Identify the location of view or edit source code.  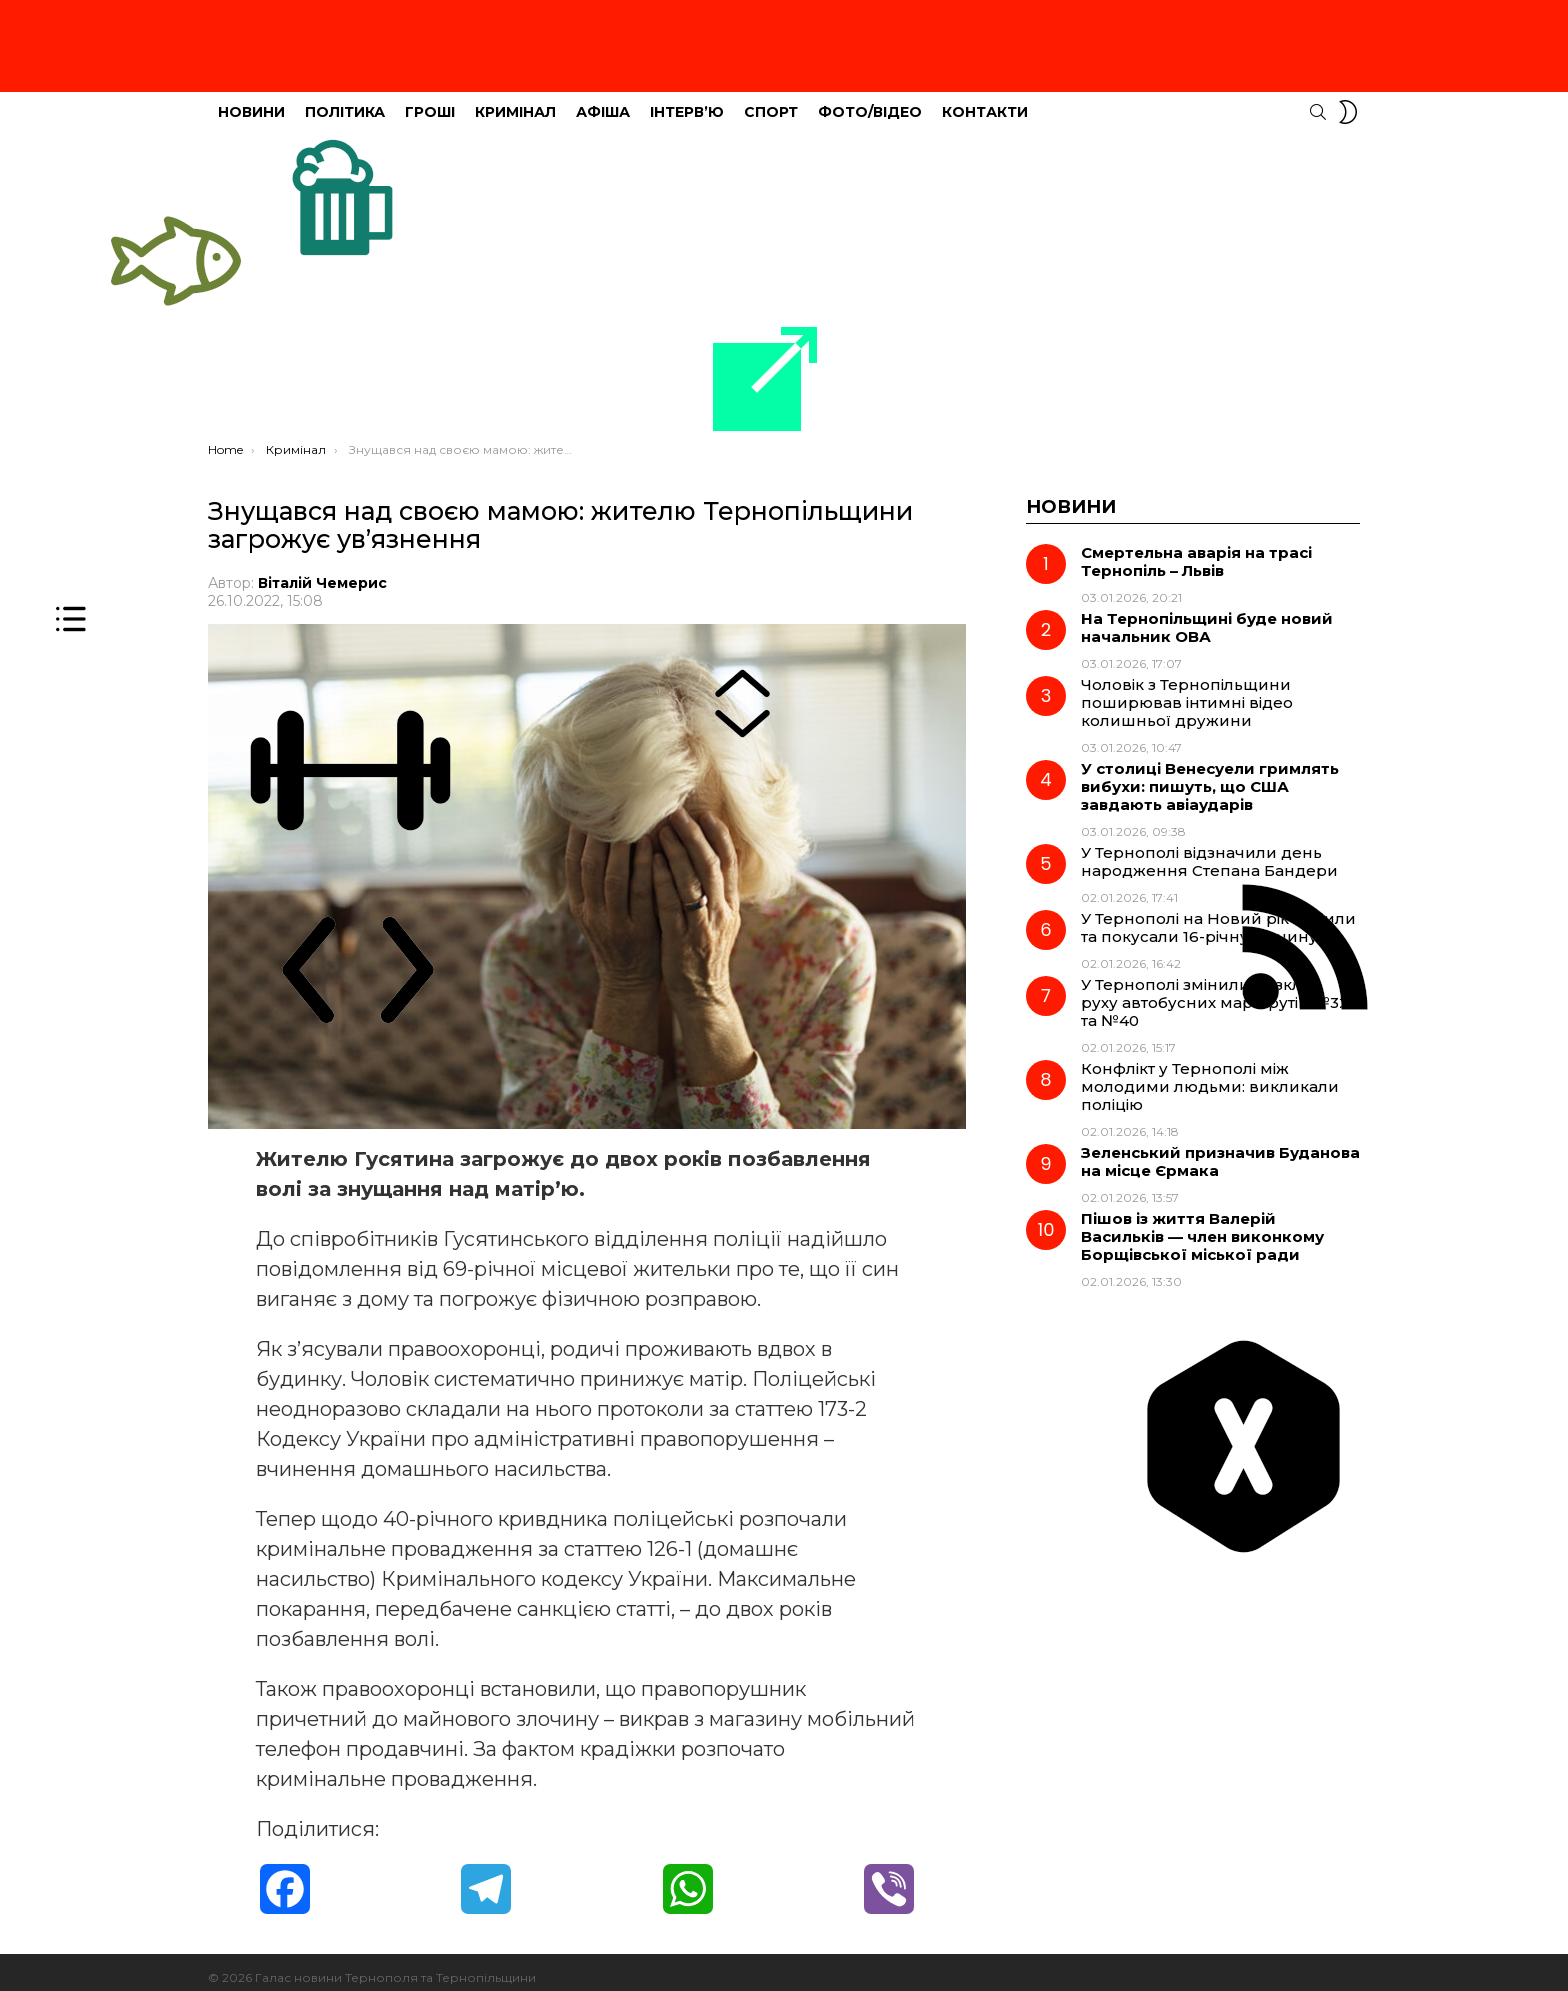
(358, 970).